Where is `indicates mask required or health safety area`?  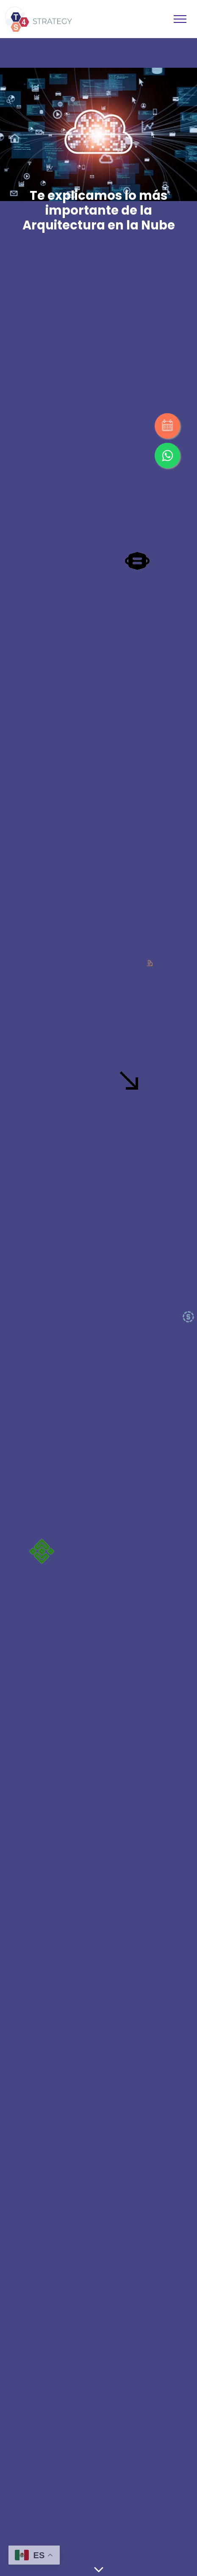 indicates mask required or health safety area is located at coordinates (137, 561).